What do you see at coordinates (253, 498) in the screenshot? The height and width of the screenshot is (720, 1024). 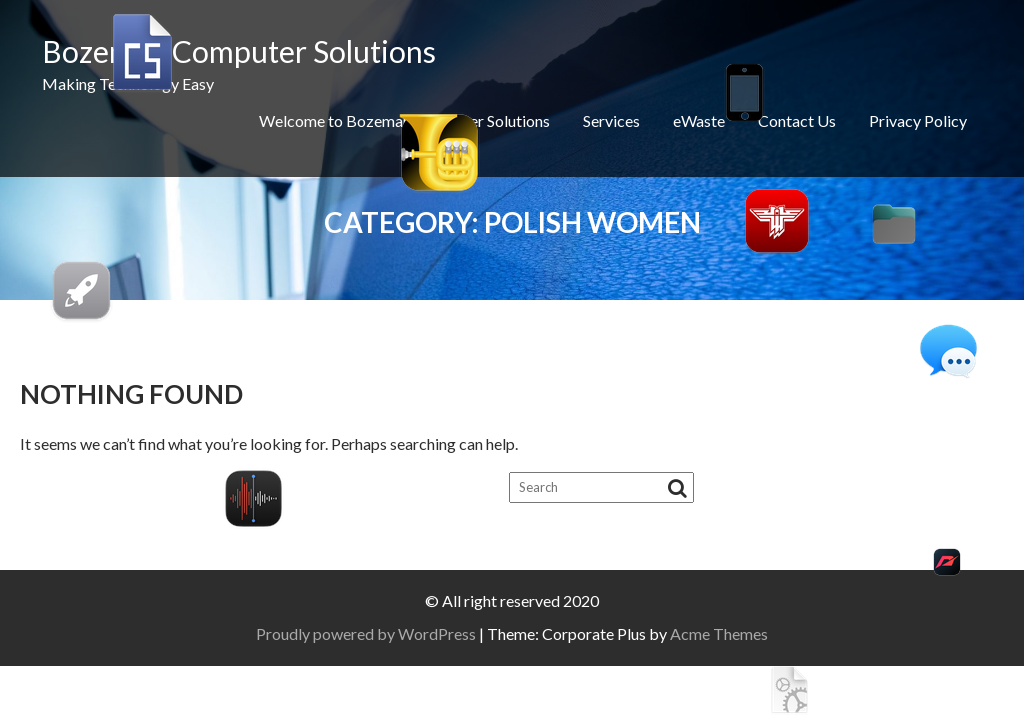 I see `open voice memos app` at bounding box center [253, 498].